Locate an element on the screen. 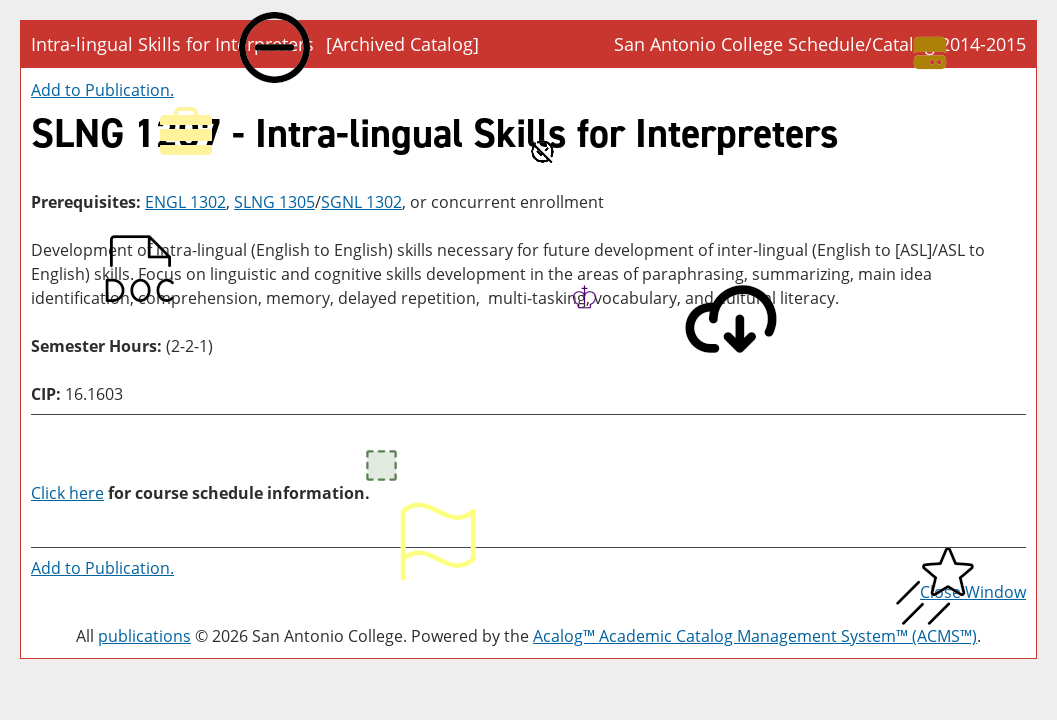 Image resolution: width=1057 pixels, height=720 pixels. access storage or hard drive settings is located at coordinates (930, 53).